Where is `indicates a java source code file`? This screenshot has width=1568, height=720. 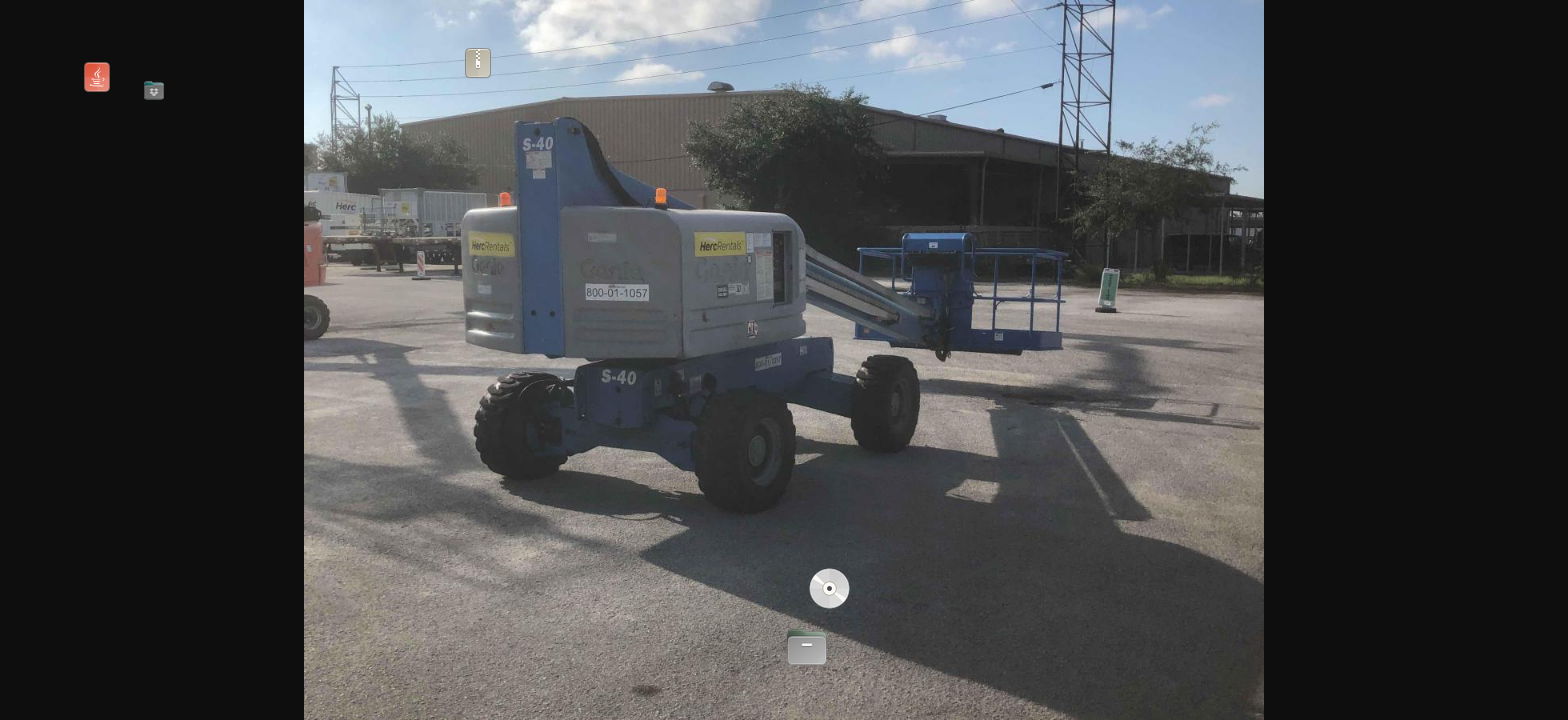 indicates a java source code file is located at coordinates (97, 77).